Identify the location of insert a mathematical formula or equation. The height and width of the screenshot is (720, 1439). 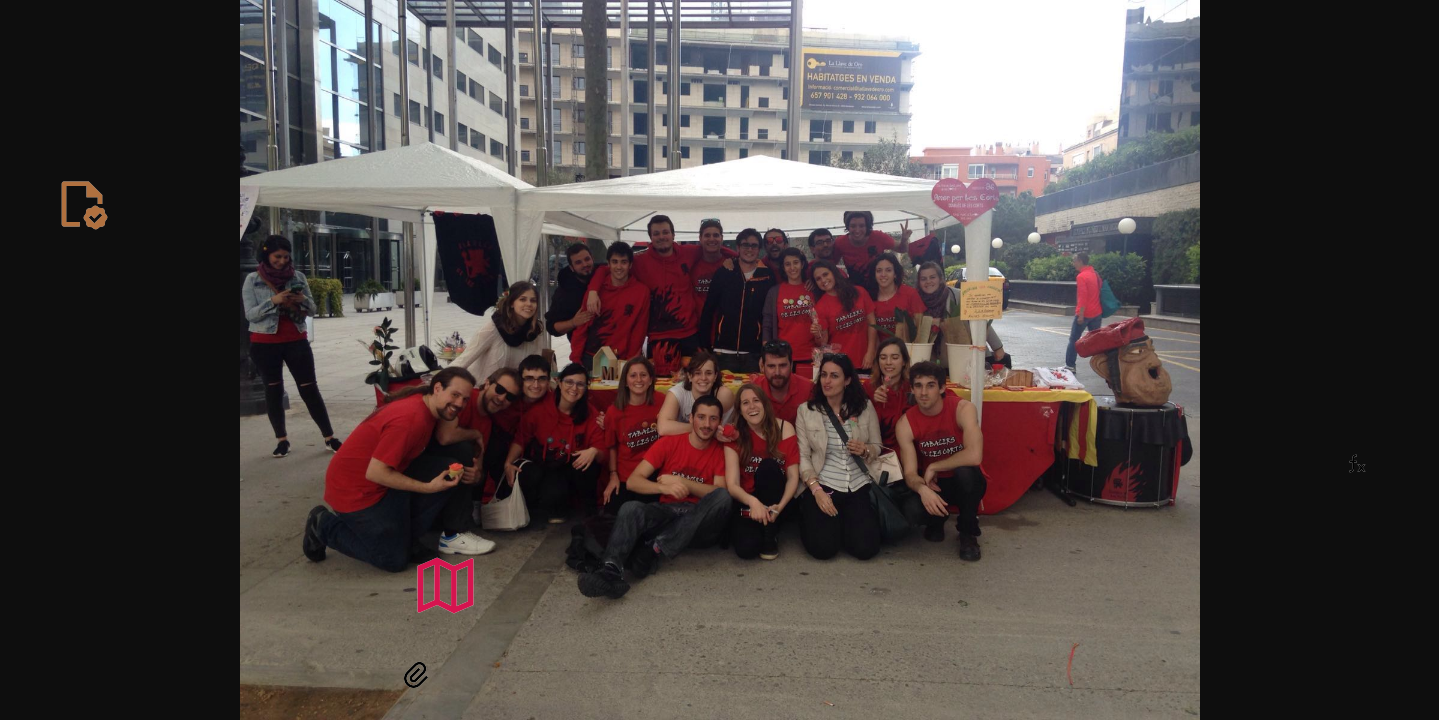
(1357, 463).